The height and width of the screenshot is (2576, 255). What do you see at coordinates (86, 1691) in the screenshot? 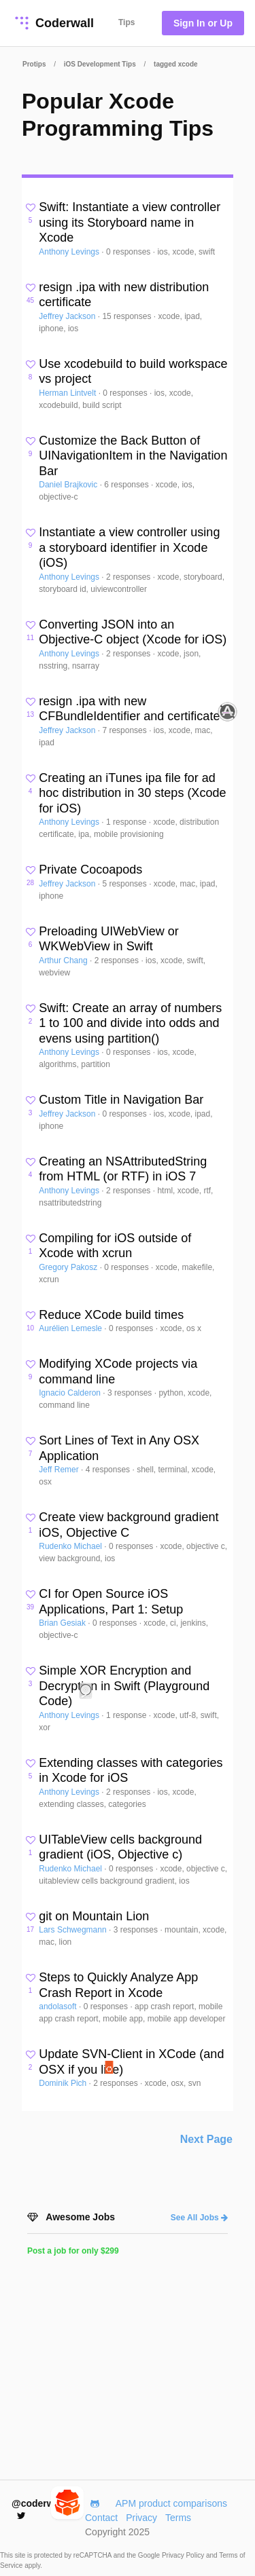
I see `open disk utility application` at bounding box center [86, 1691].